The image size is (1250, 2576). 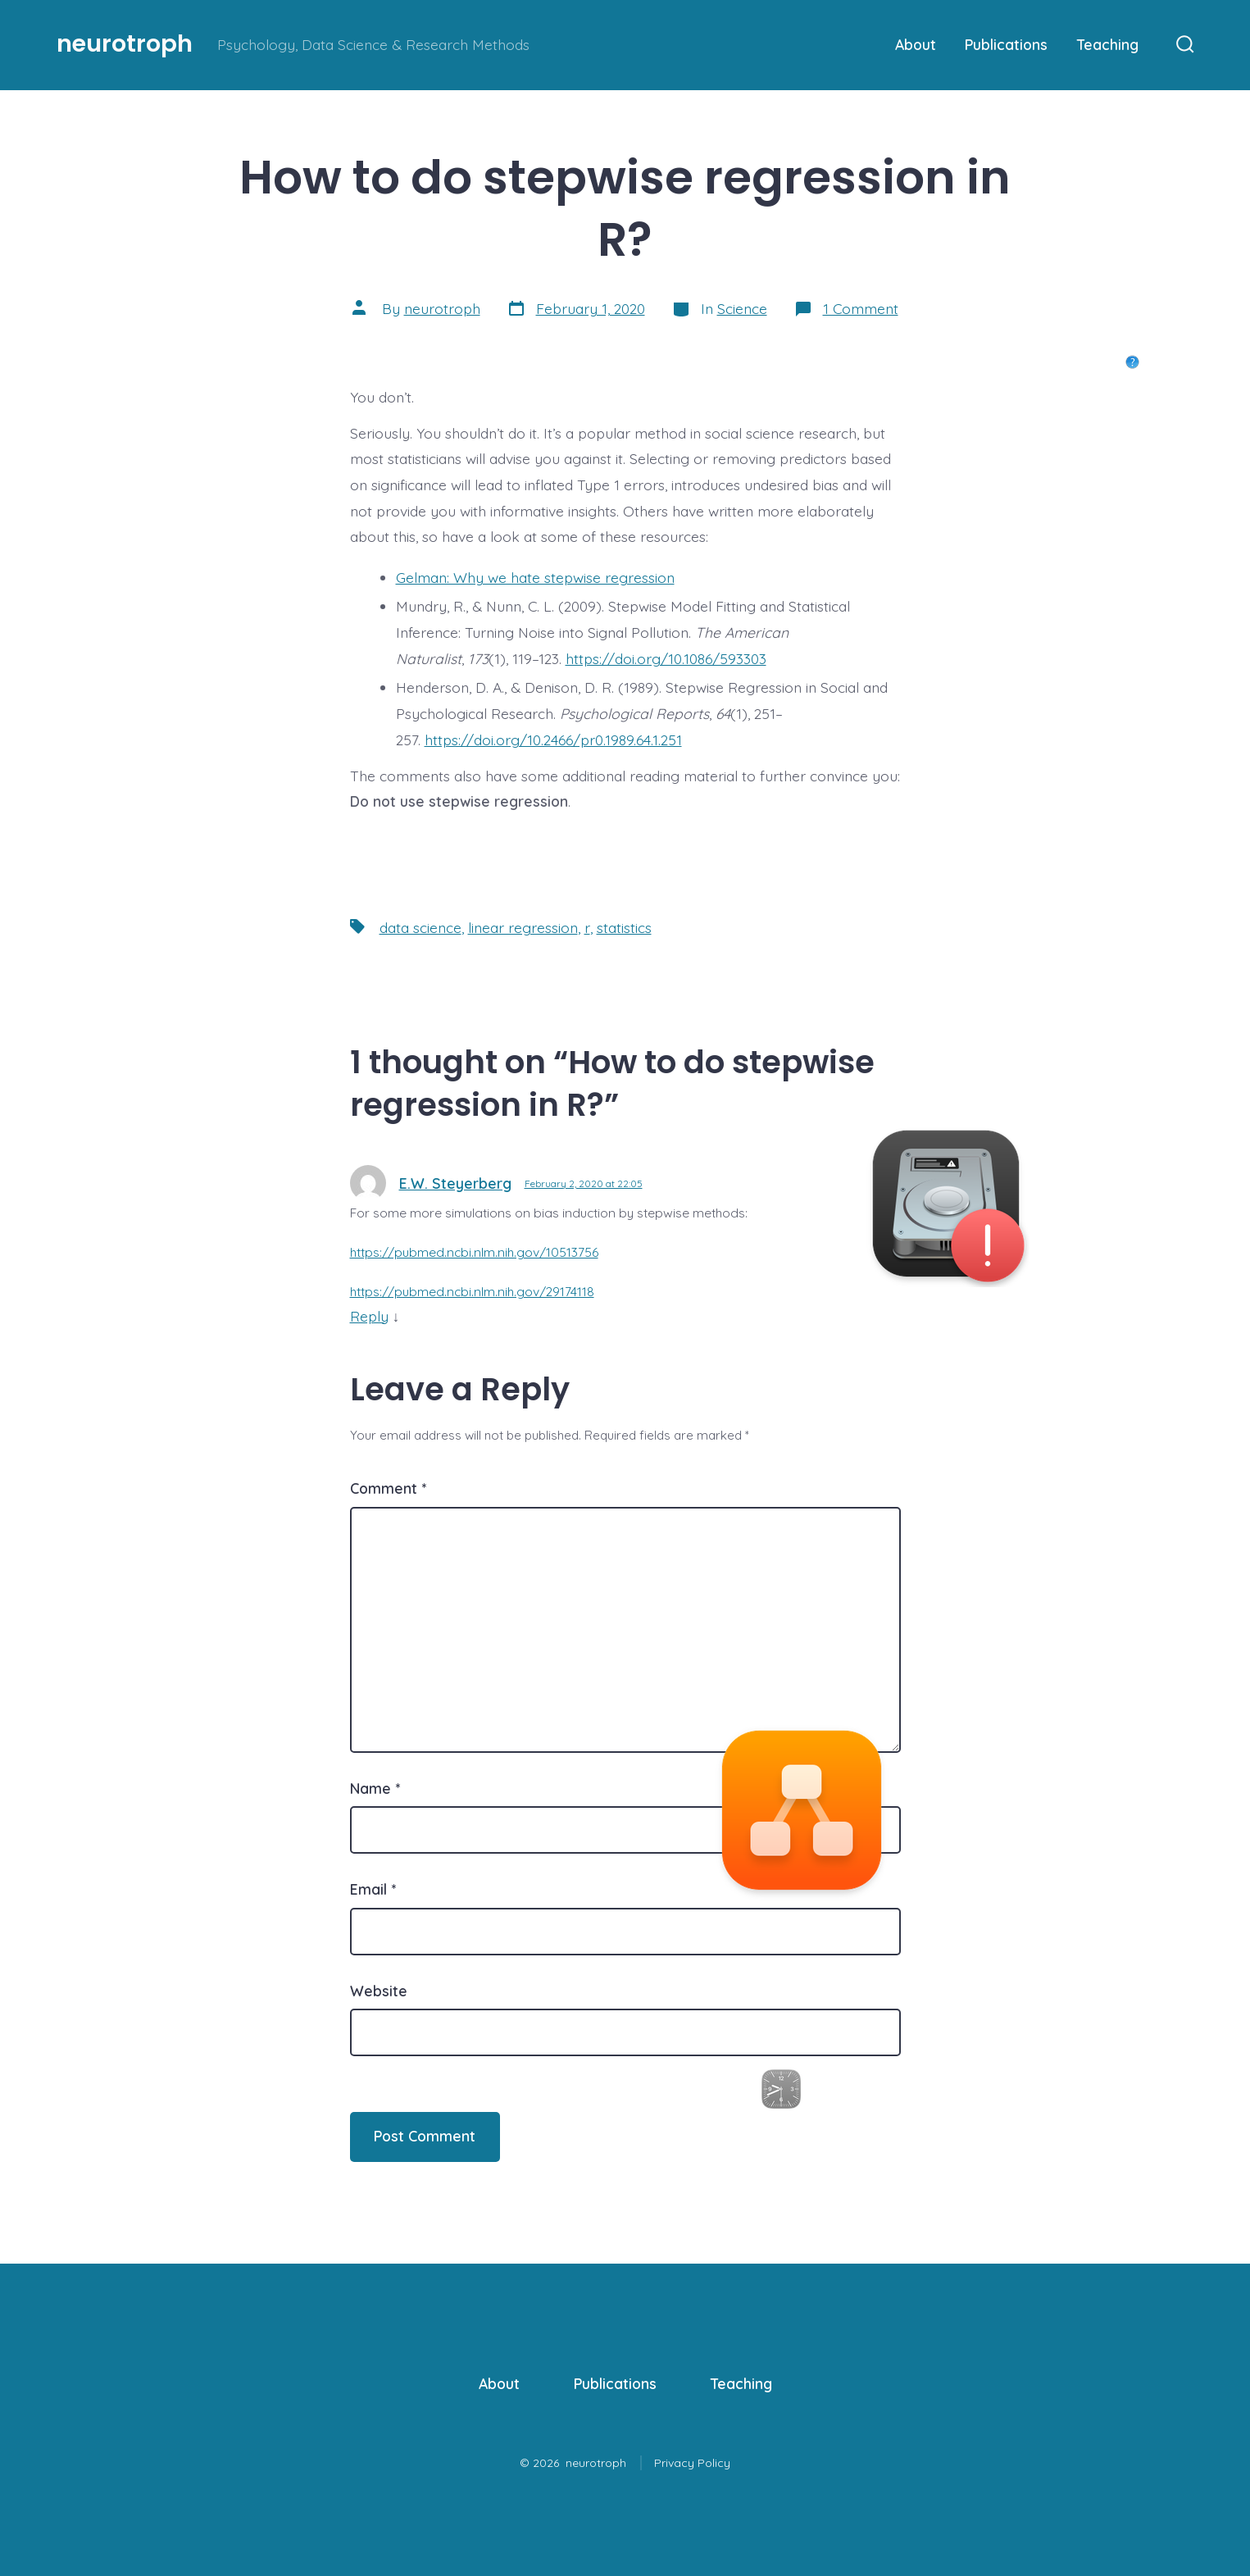 What do you see at coordinates (946, 1204) in the screenshot?
I see `disk space warning alert` at bounding box center [946, 1204].